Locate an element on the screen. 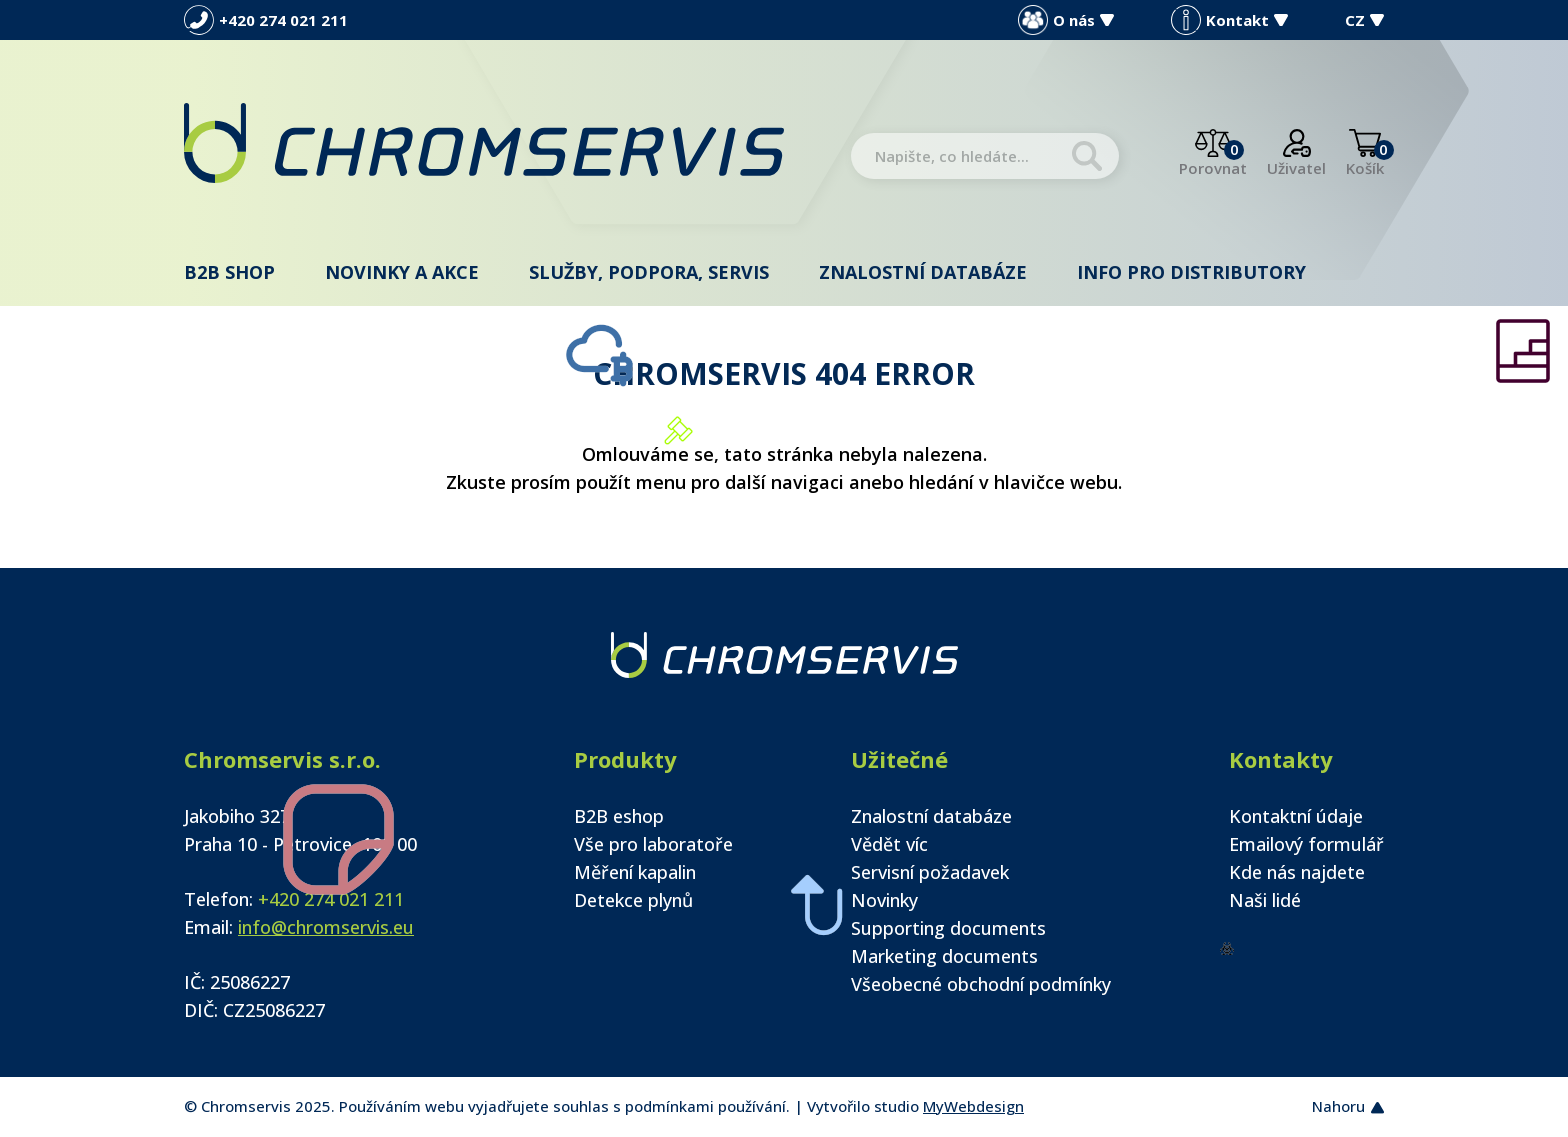  undo or go back to previous state is located at coordinates (819, 905).